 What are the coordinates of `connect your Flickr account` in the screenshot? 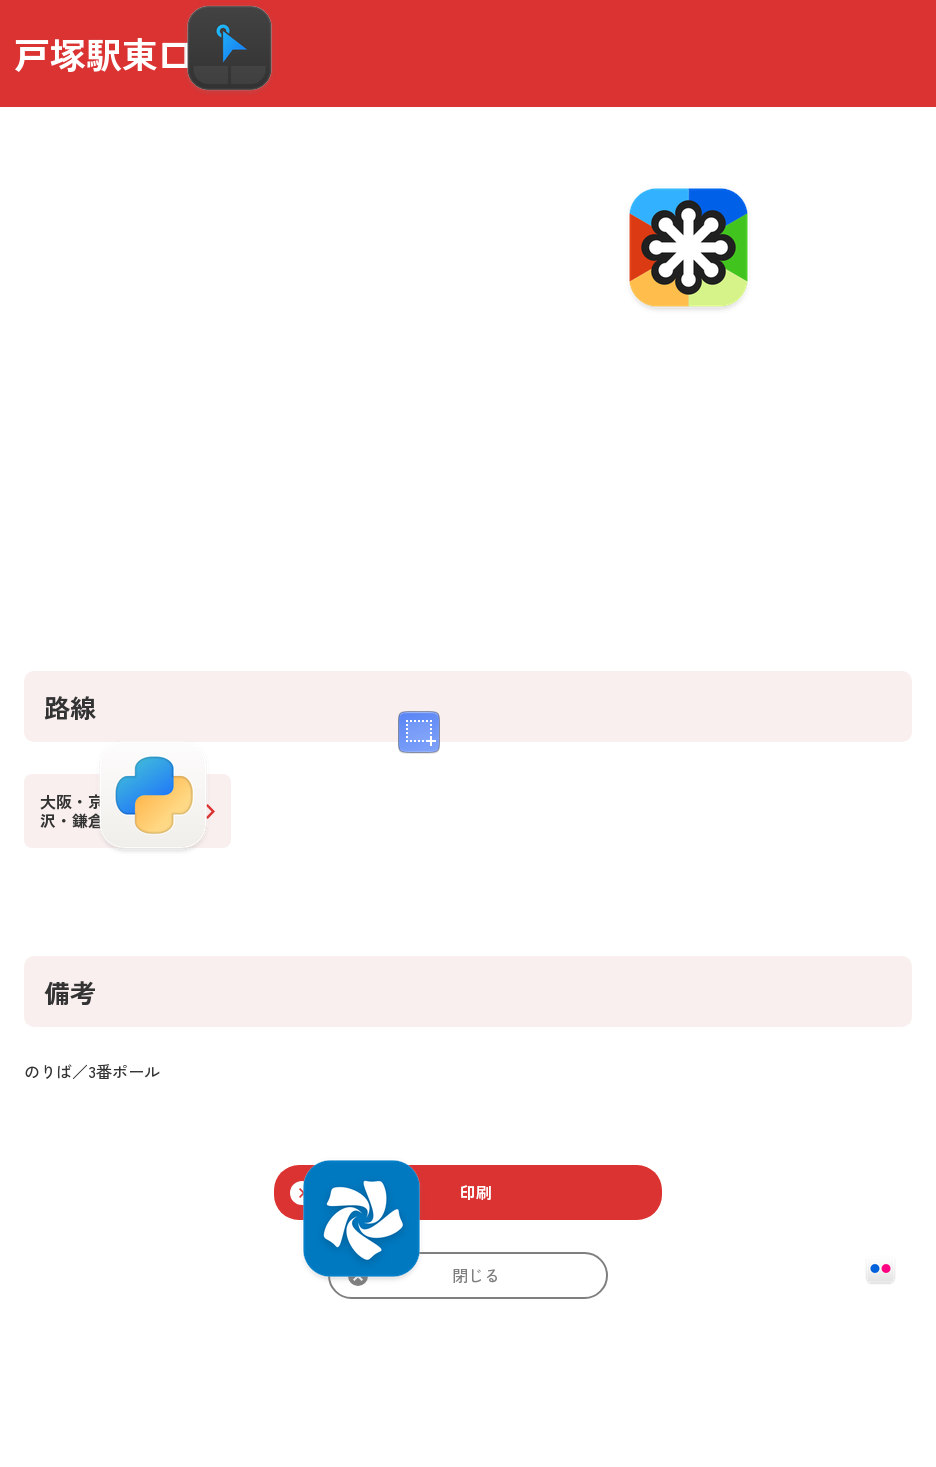 It's located at (880, 1268).